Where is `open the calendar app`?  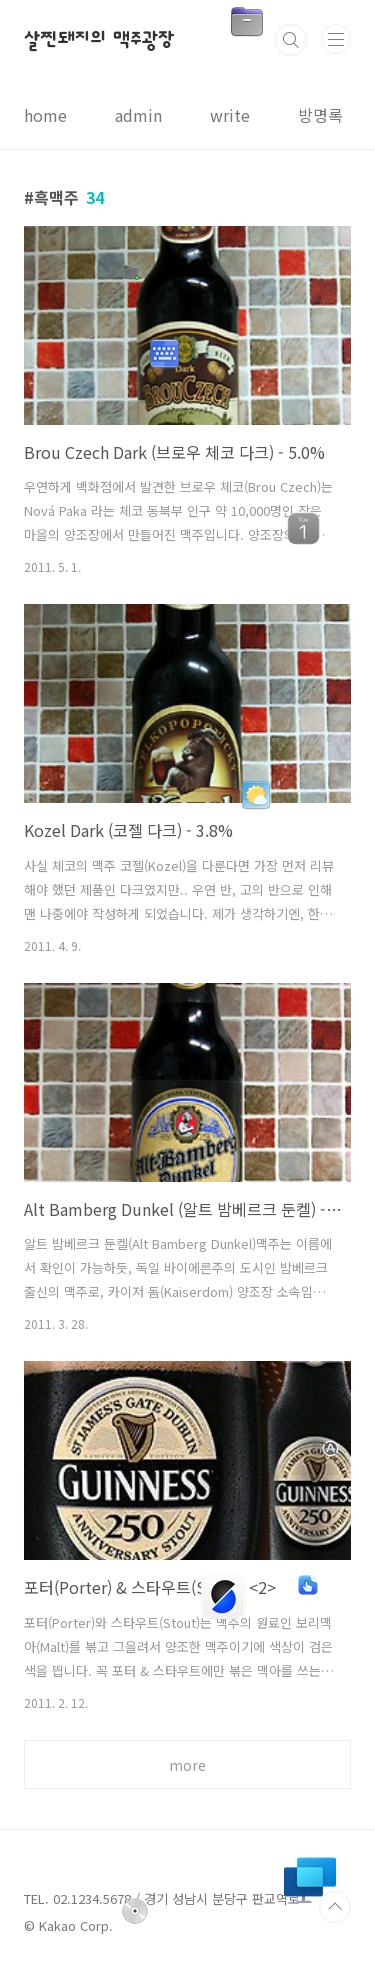 open the calendar app is located at coordinates (303, 528).